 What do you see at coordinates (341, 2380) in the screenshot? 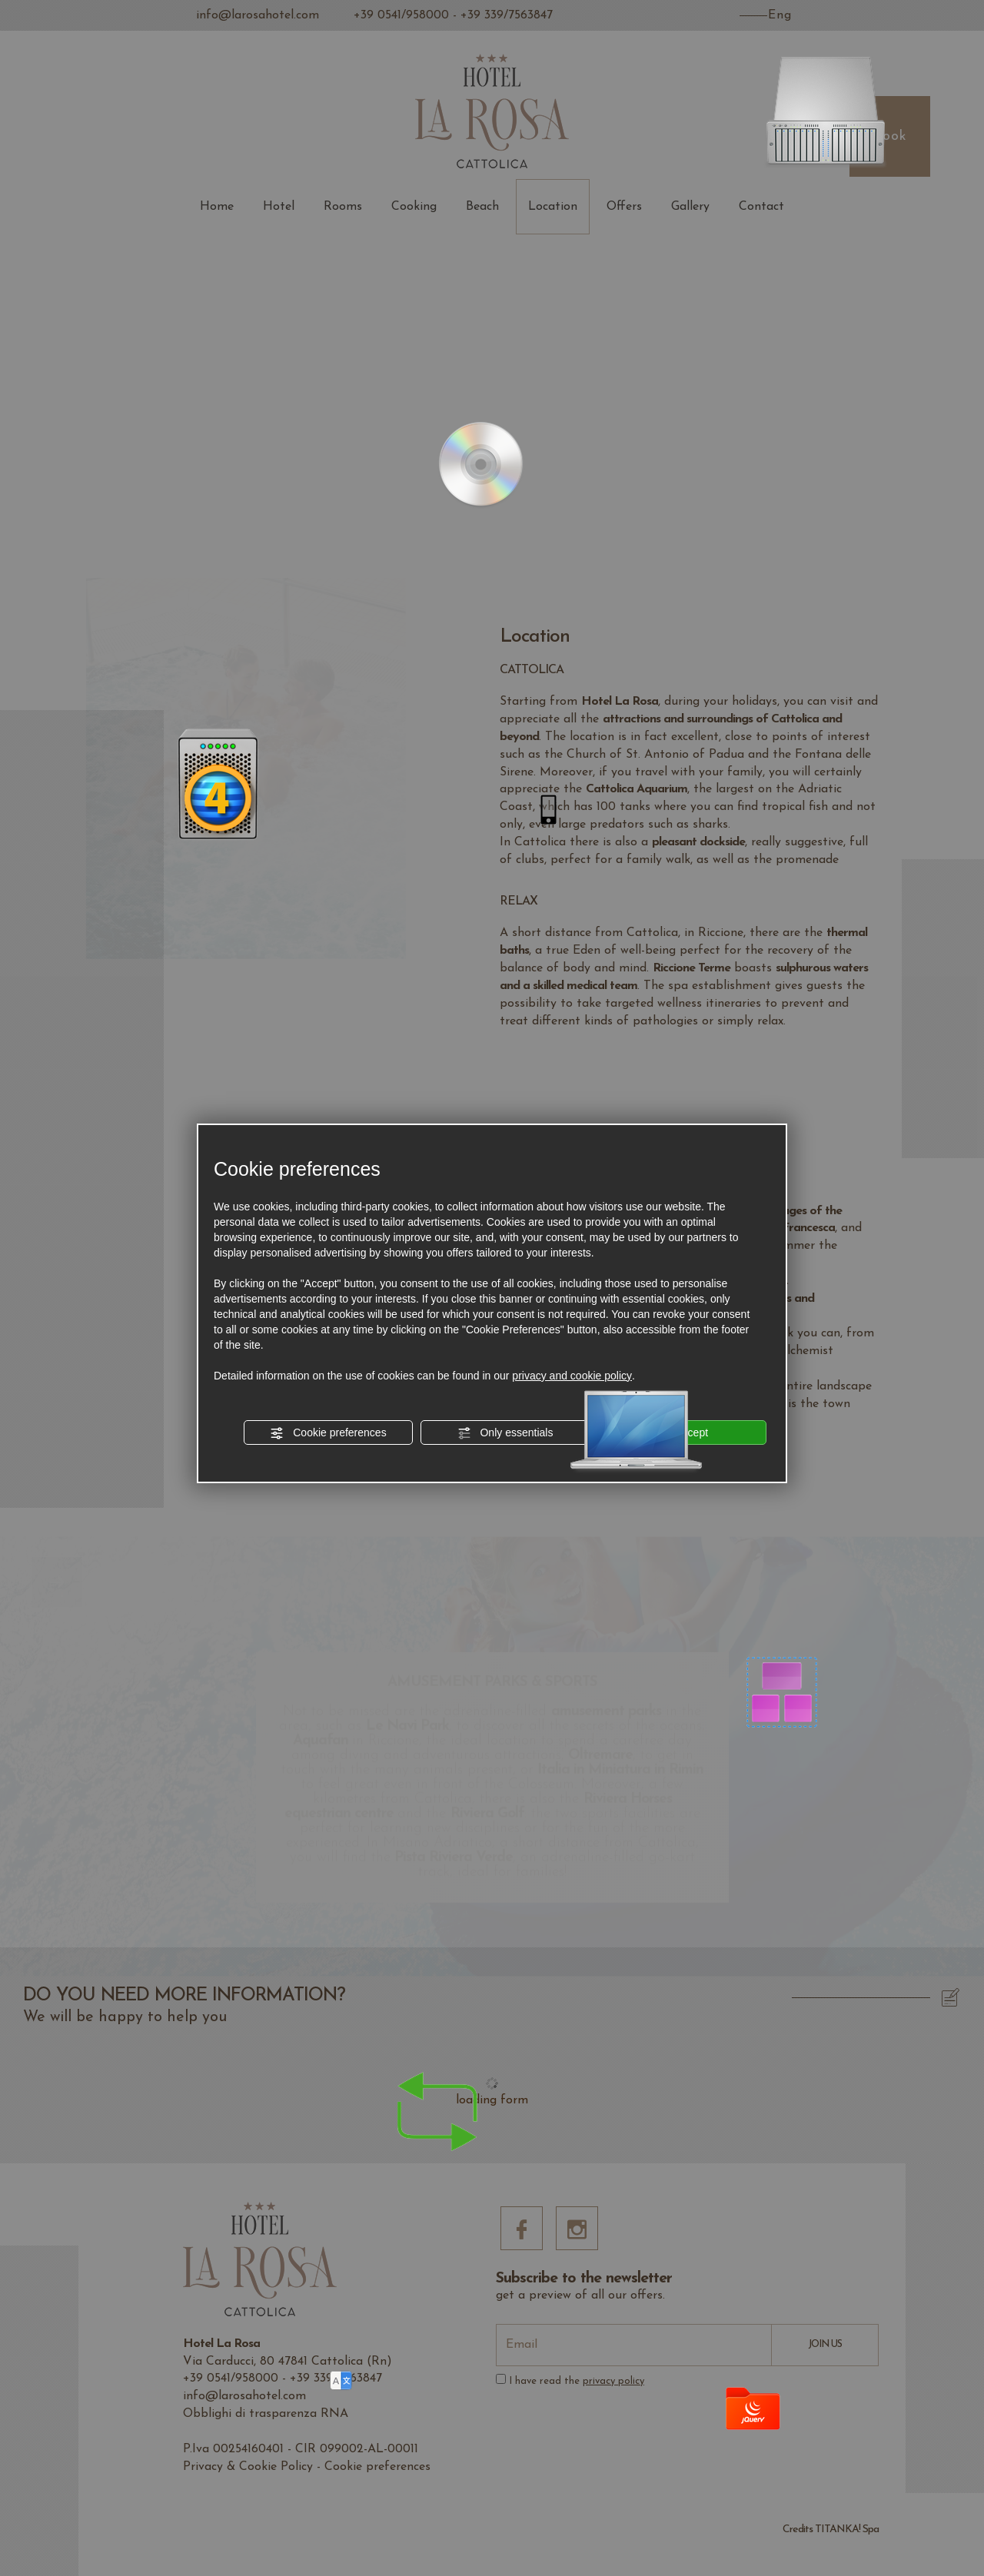
I see `access language and translation settings` at bounding box center [341, 2380].